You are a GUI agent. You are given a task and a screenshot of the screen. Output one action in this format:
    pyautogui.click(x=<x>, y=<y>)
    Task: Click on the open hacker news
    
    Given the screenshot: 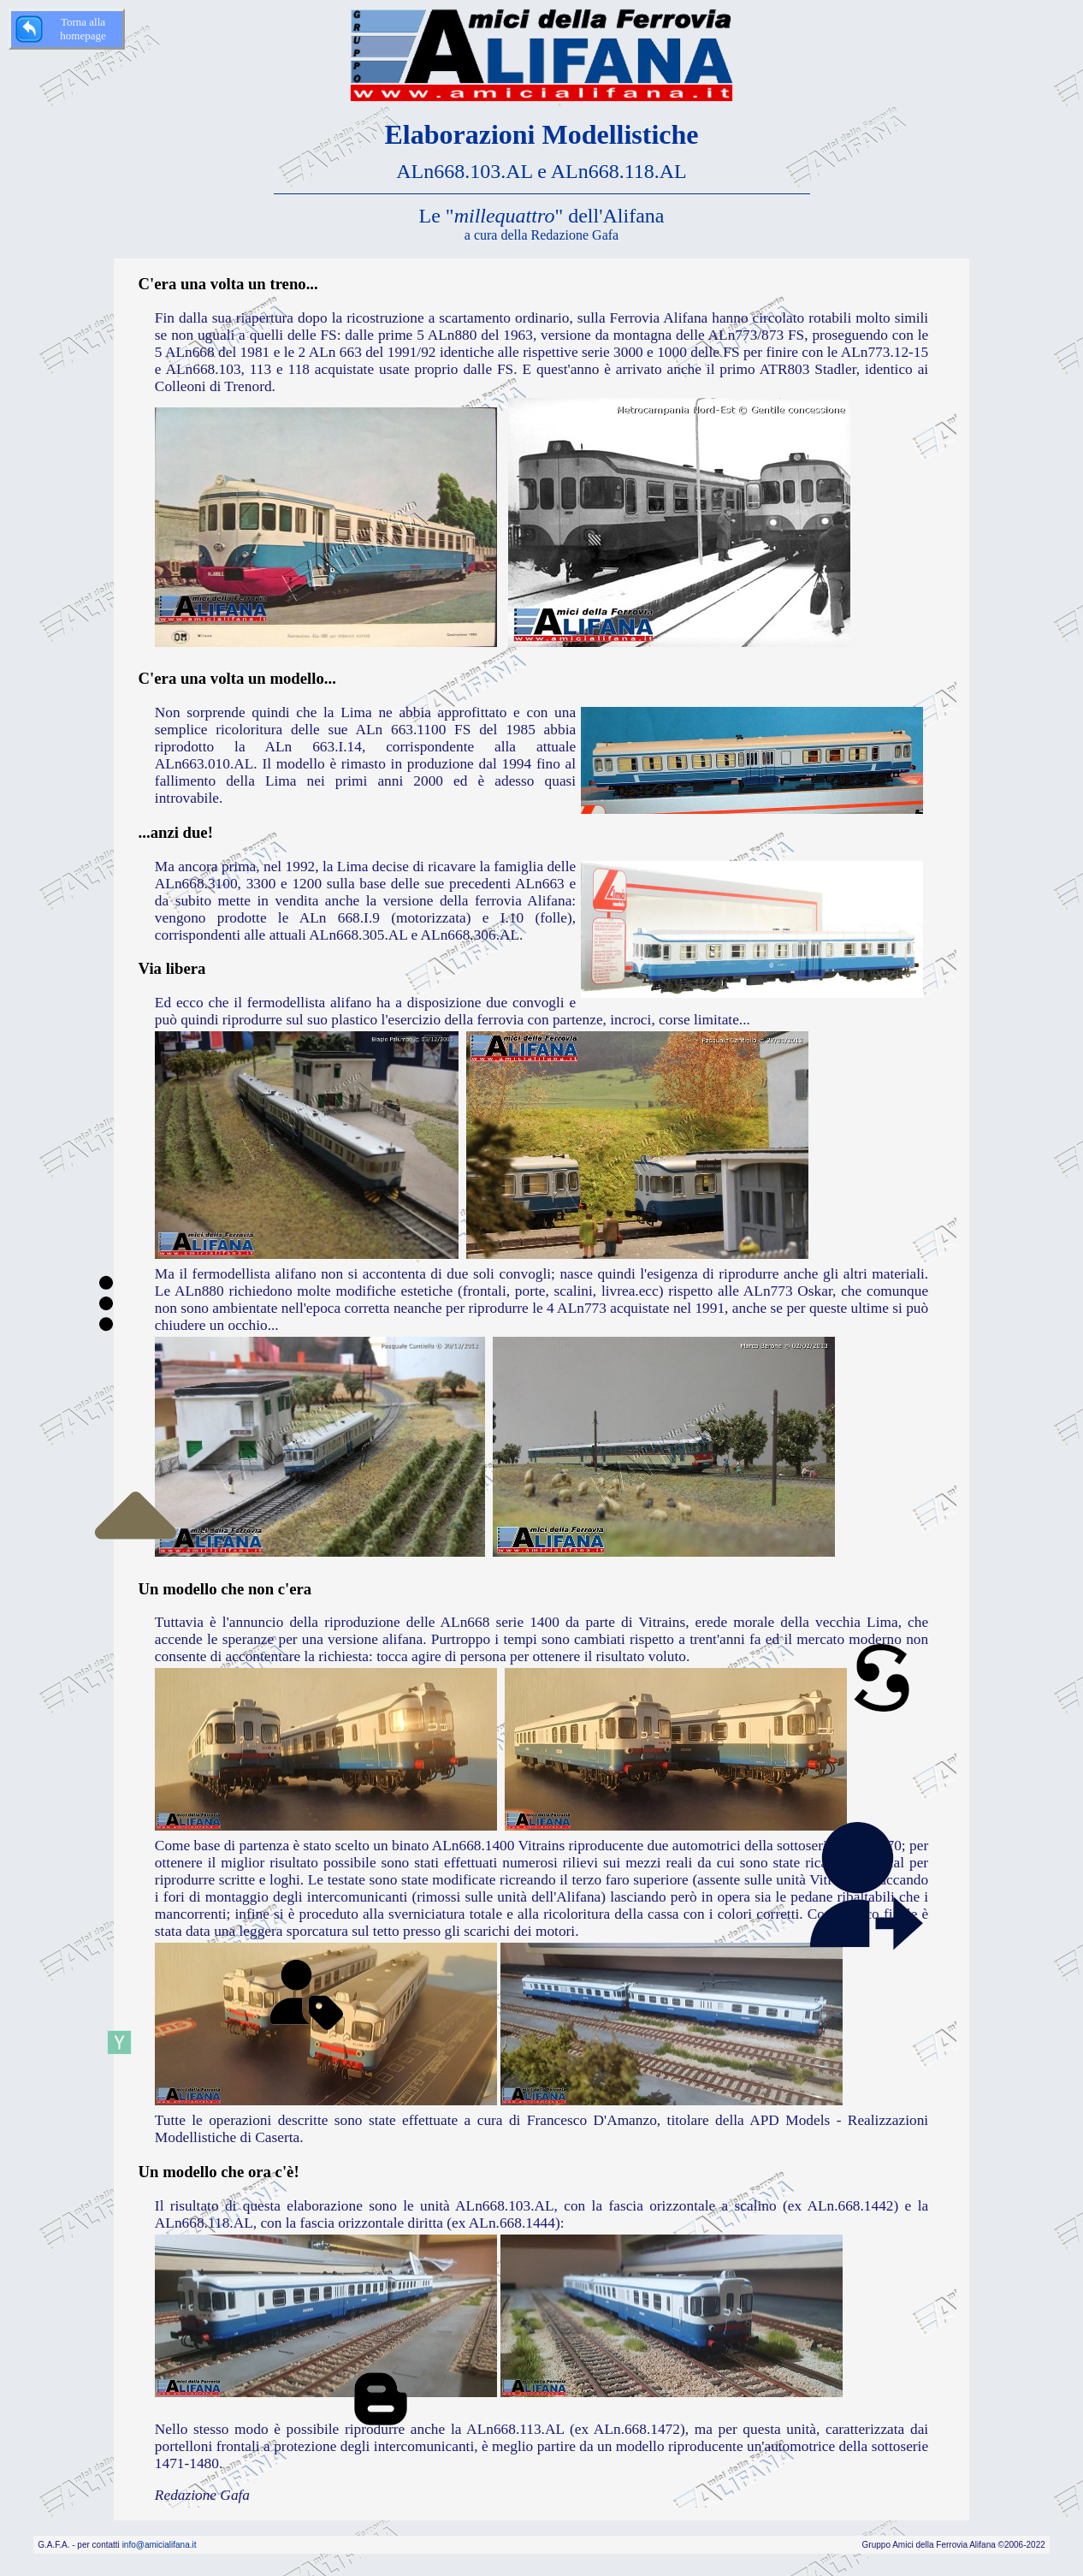 What is the action you would take?
    pyautogui.click(x=119, y=2042)
    